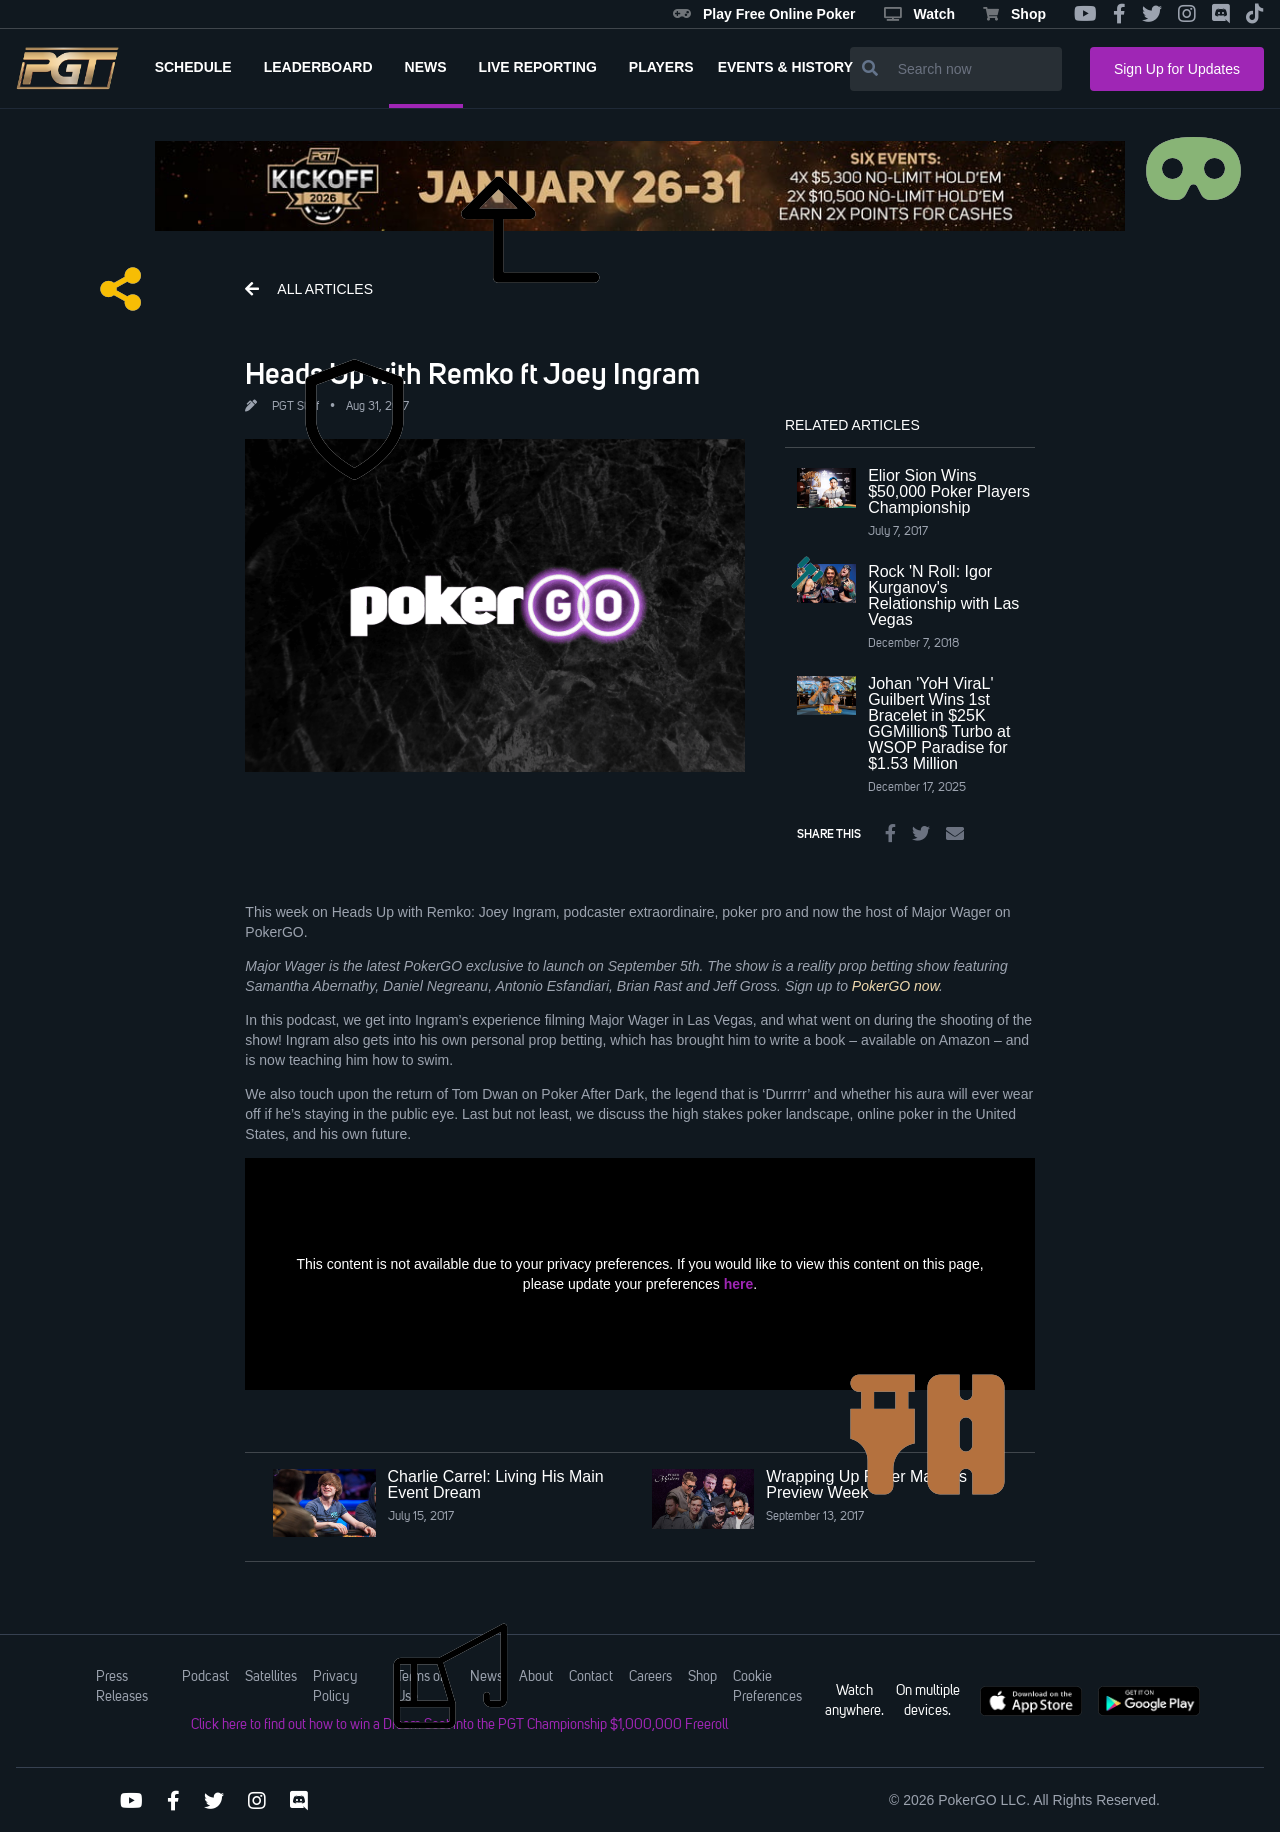  Describe the element at coordinates (806, 573) in the screenshot. I see `access legal or court-related information` at that location.